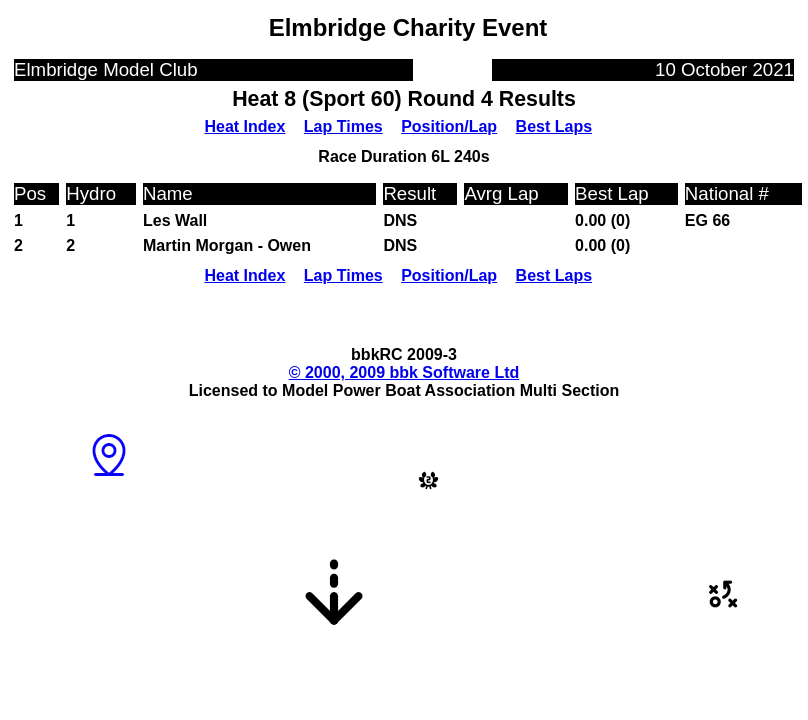  What do you see at coordinates (722, 594) in the screenshot?
I see `view strategy or game plan` at bounding box center [722, 594].